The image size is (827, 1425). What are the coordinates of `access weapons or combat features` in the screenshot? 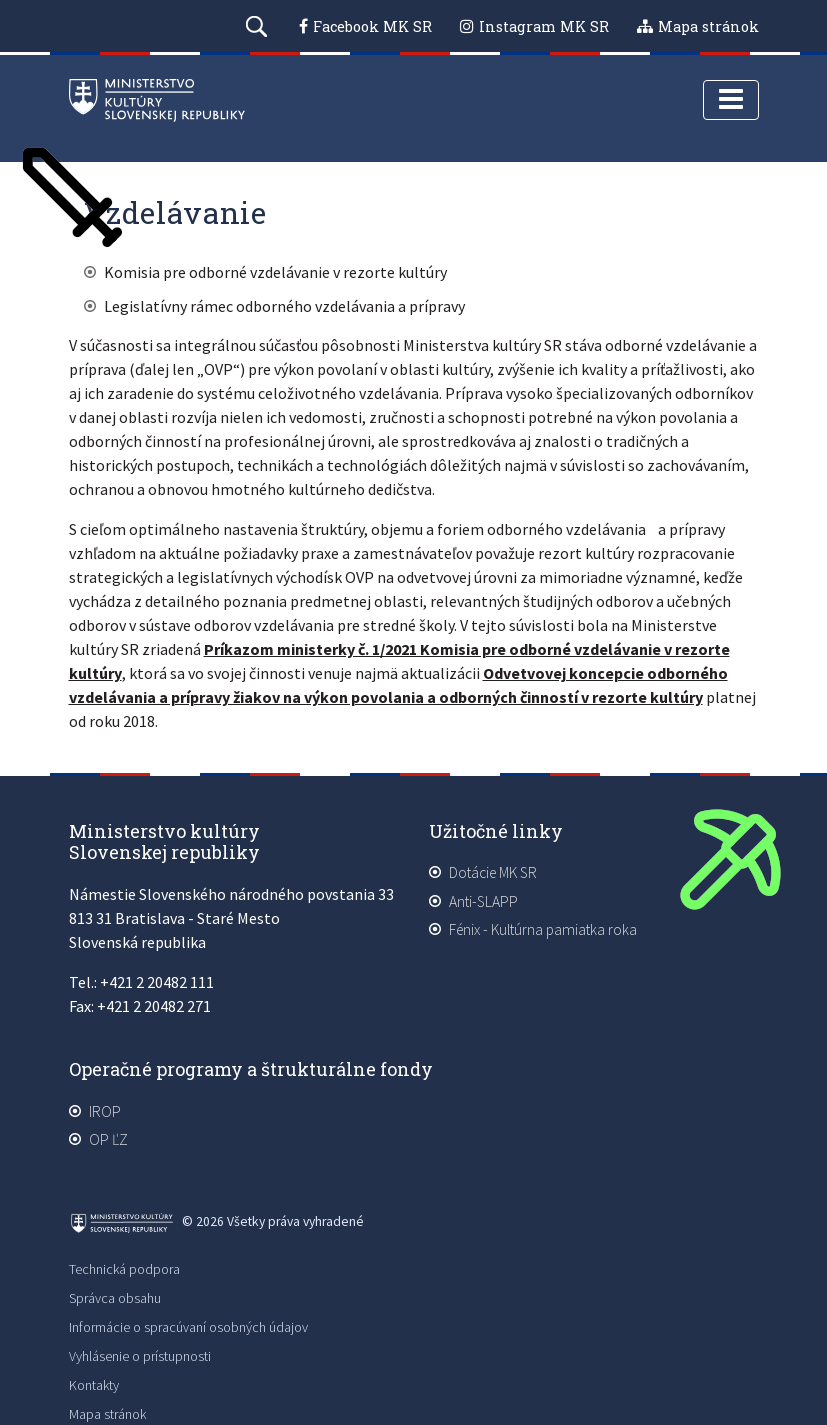 It's located at (72, 197).